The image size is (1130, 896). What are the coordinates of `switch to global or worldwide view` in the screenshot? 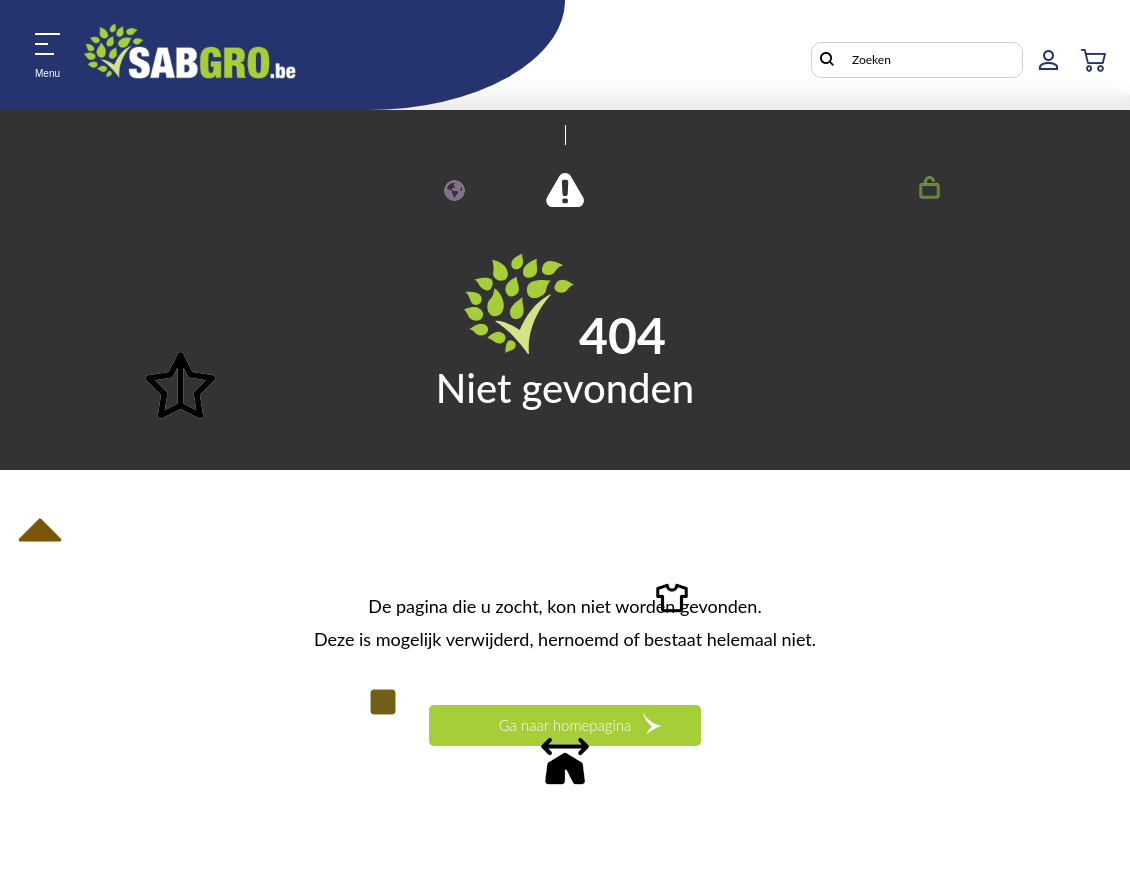 It's located at (454, 190).